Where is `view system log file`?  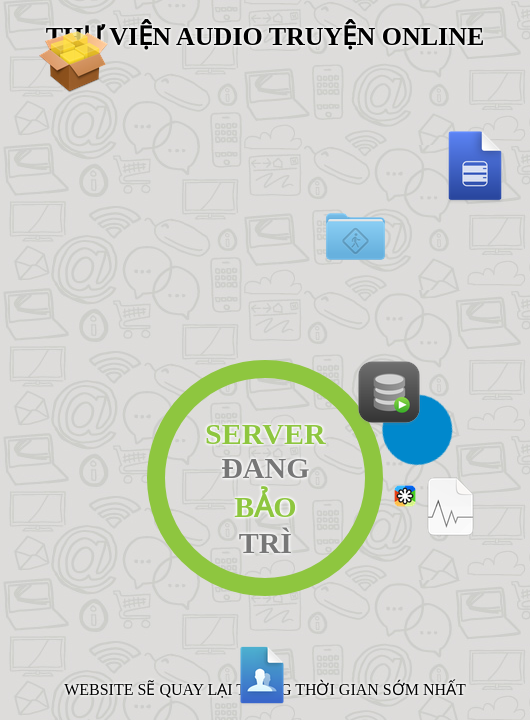 view system log file is located at coordinates (450, 506).